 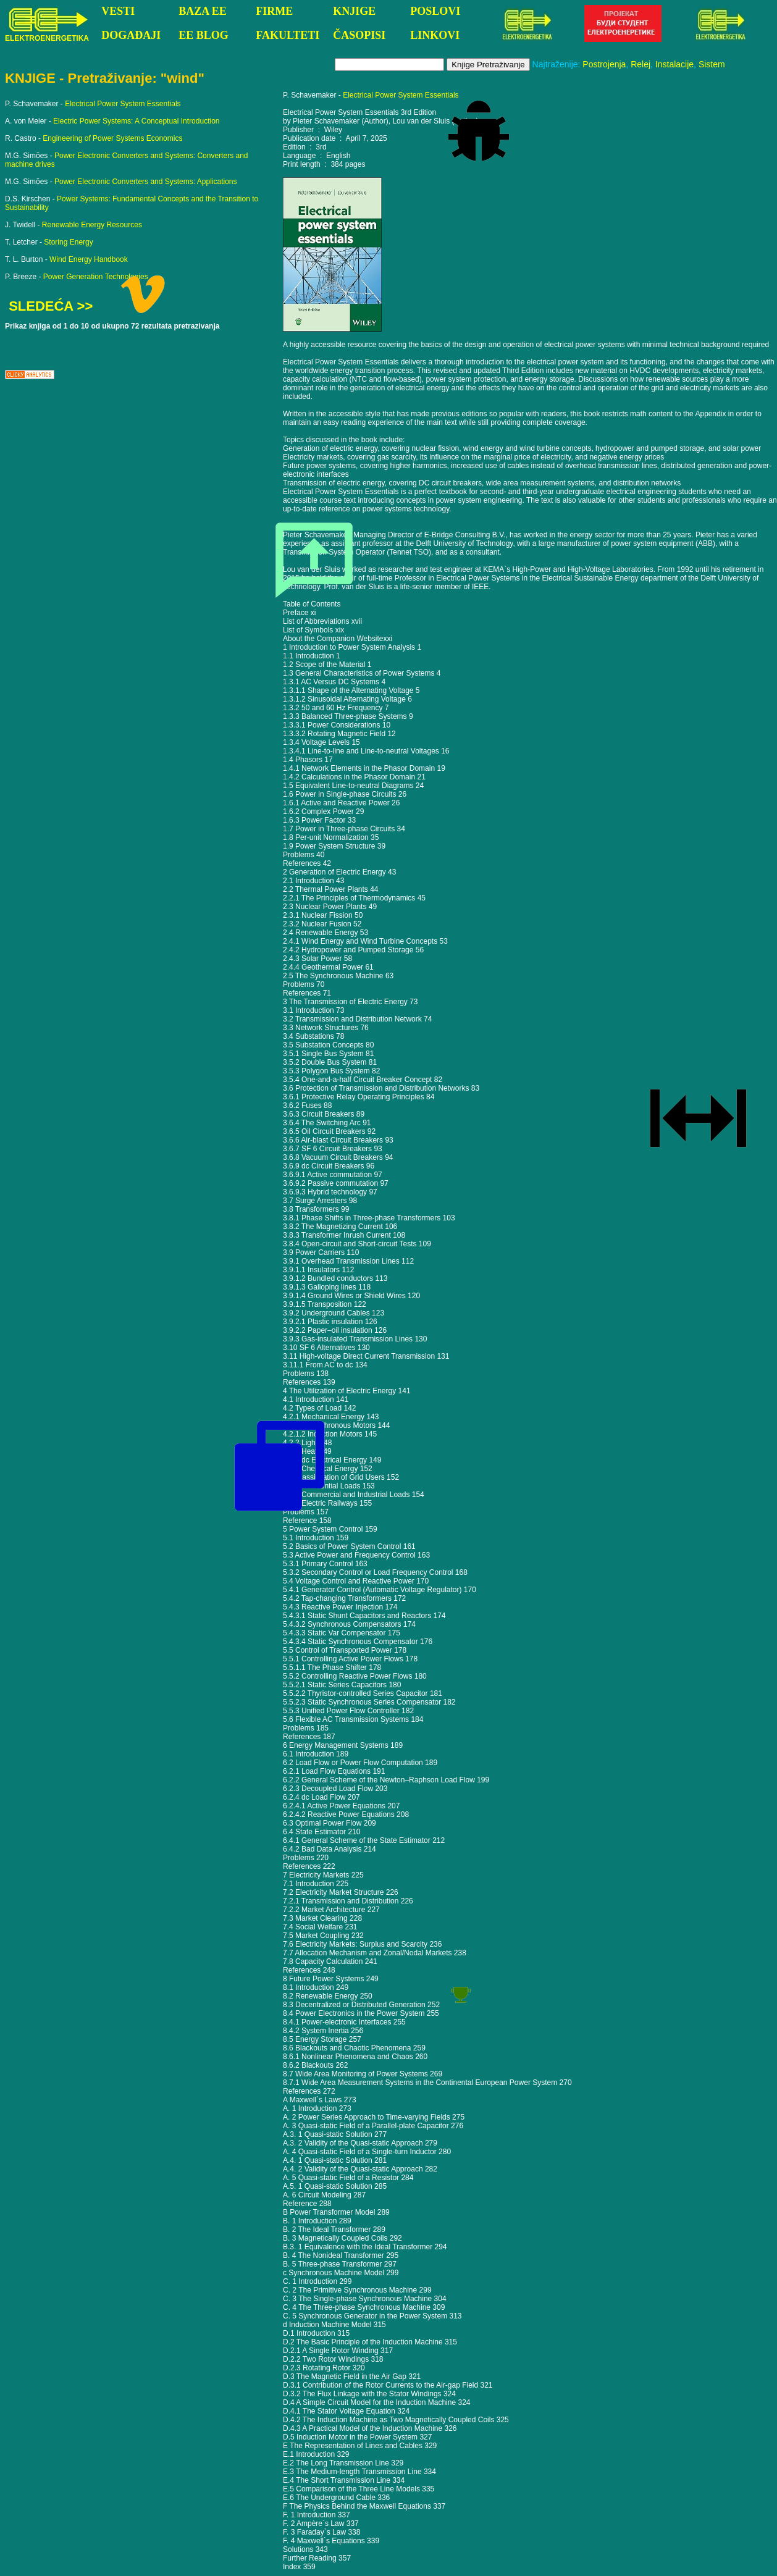 I want to click on expand content to full width, so click(x=698, y=1118).